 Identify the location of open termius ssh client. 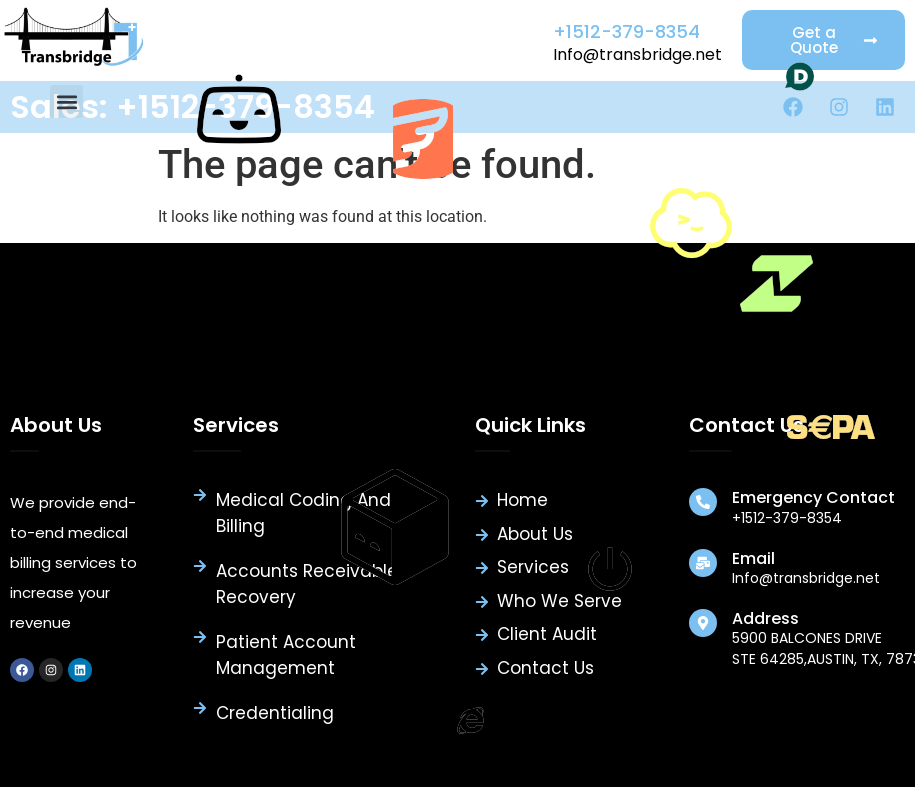
(691, 223).